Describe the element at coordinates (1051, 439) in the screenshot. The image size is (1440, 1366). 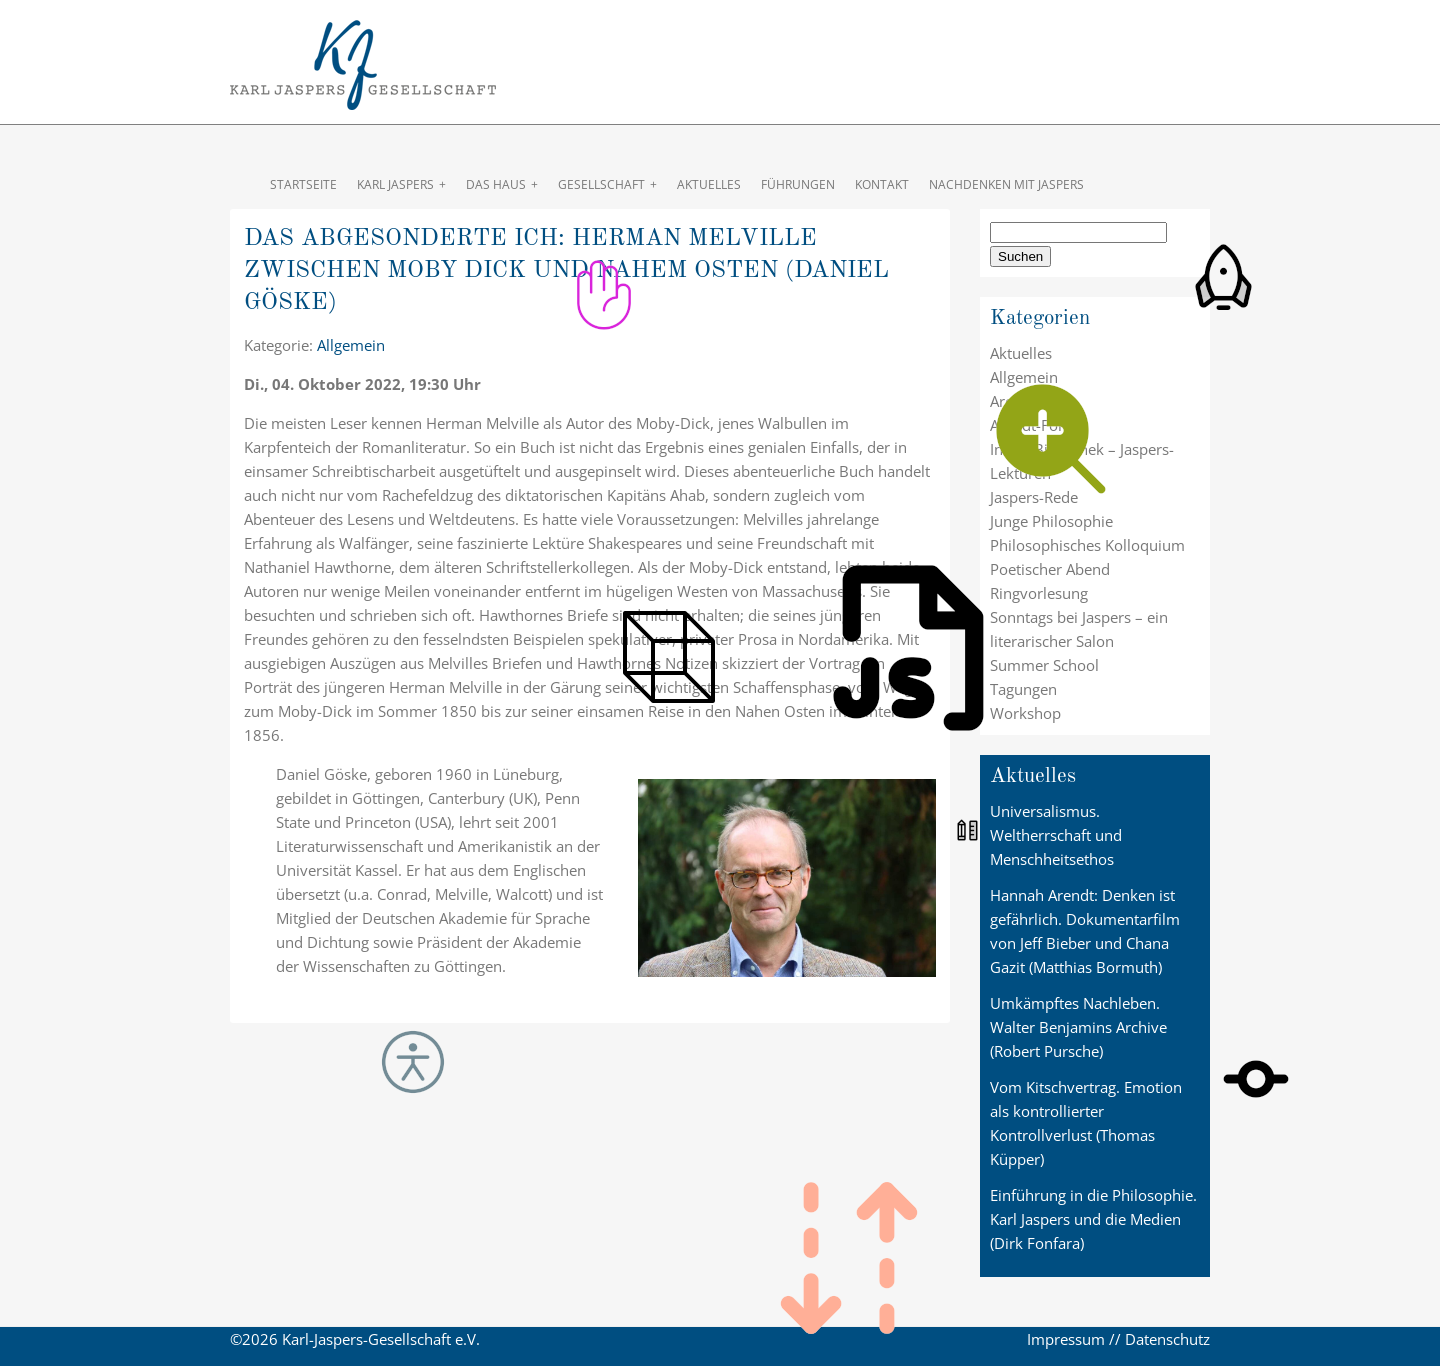
I see `zoom in on content` at that location.